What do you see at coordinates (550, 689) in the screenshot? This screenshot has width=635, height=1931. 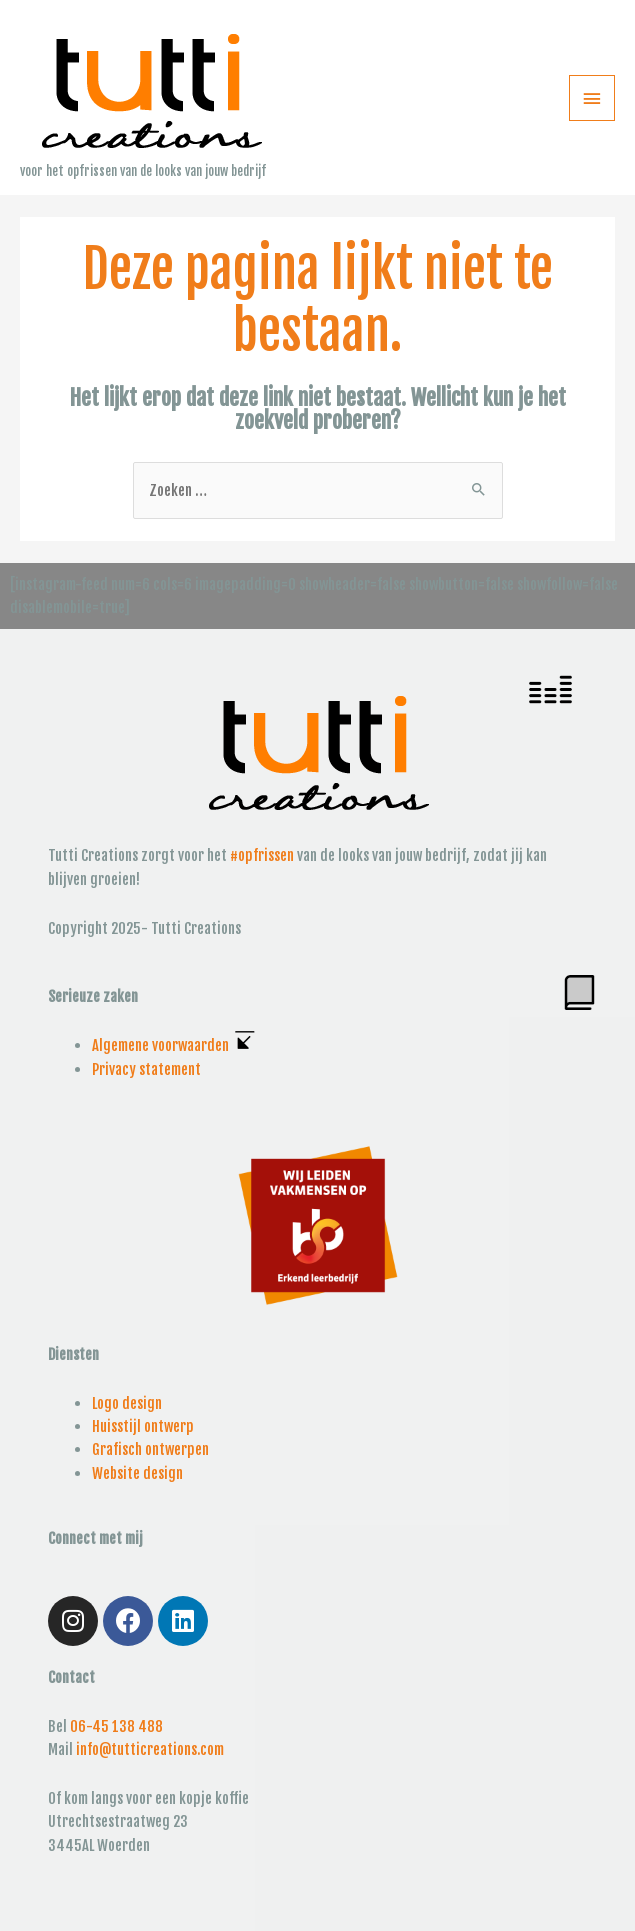 I see `adjust audio equalizer settings` at bounding box center [550, 689].